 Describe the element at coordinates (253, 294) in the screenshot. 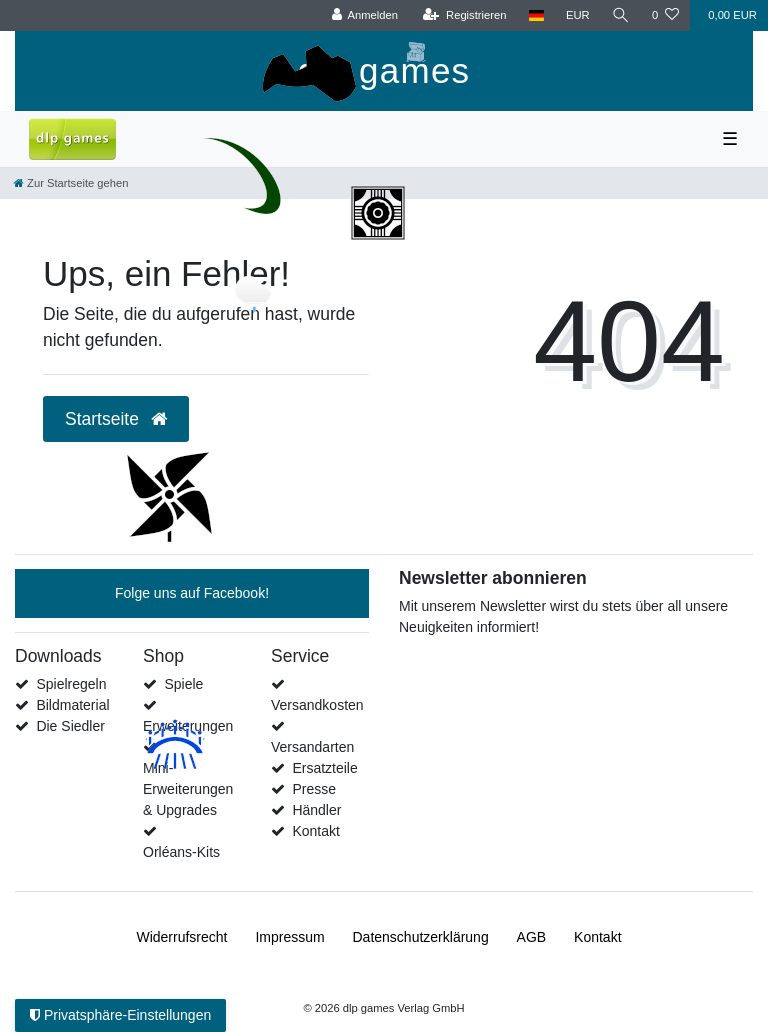

I see `indicates scattered showers in weather forecast` at that location.